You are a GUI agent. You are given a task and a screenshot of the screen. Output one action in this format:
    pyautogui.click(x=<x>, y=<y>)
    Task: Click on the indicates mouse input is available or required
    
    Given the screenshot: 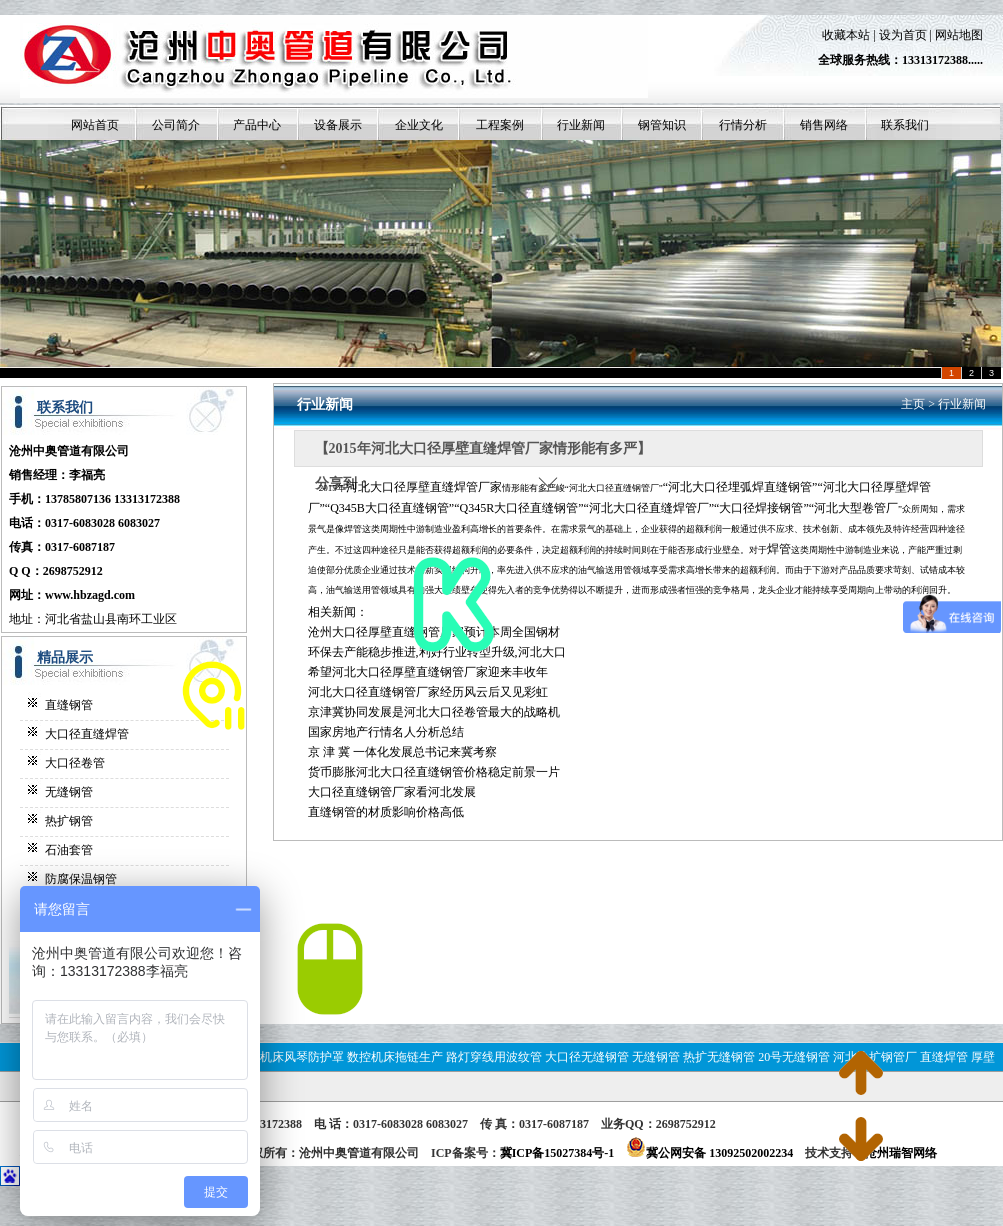 What is the action you would take?
    pyautogui.click(x=330, y=969)
    